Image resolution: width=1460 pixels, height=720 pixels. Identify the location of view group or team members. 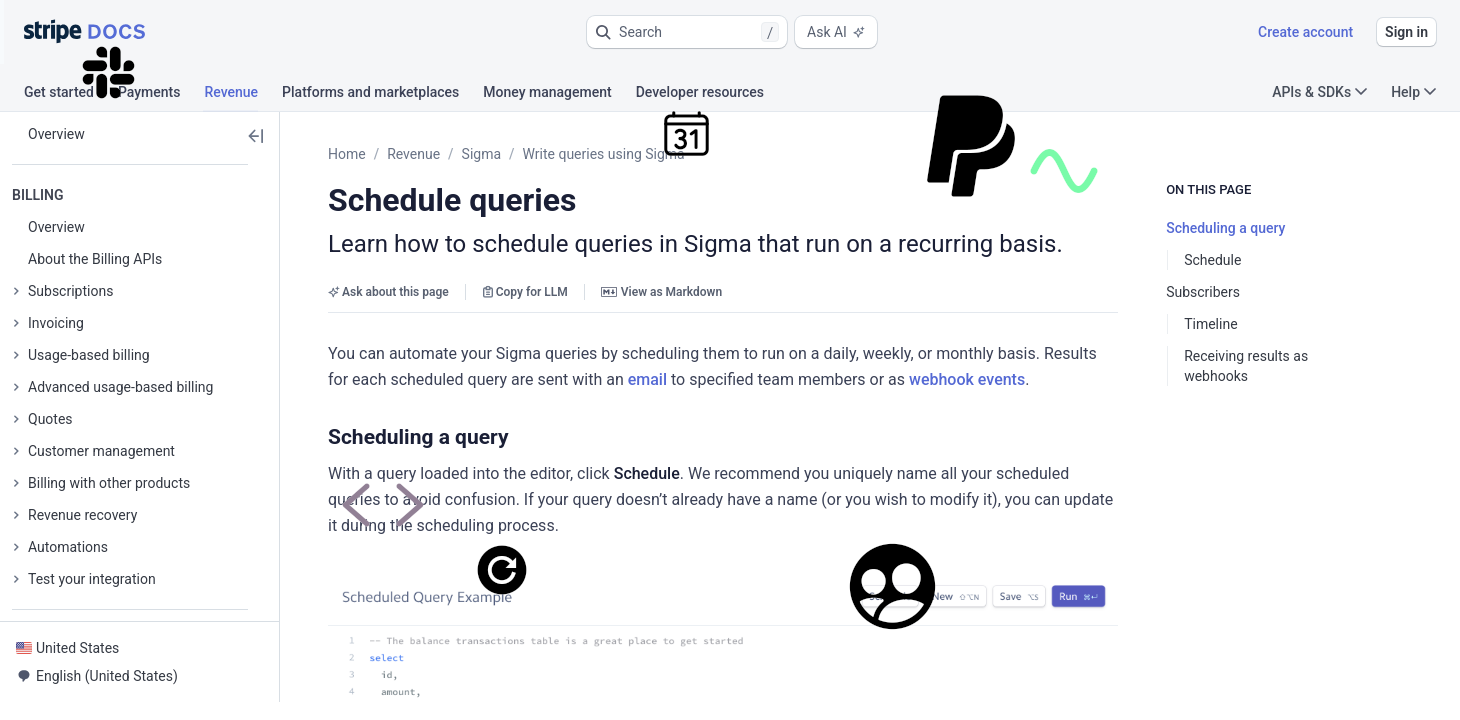
(892, 586).